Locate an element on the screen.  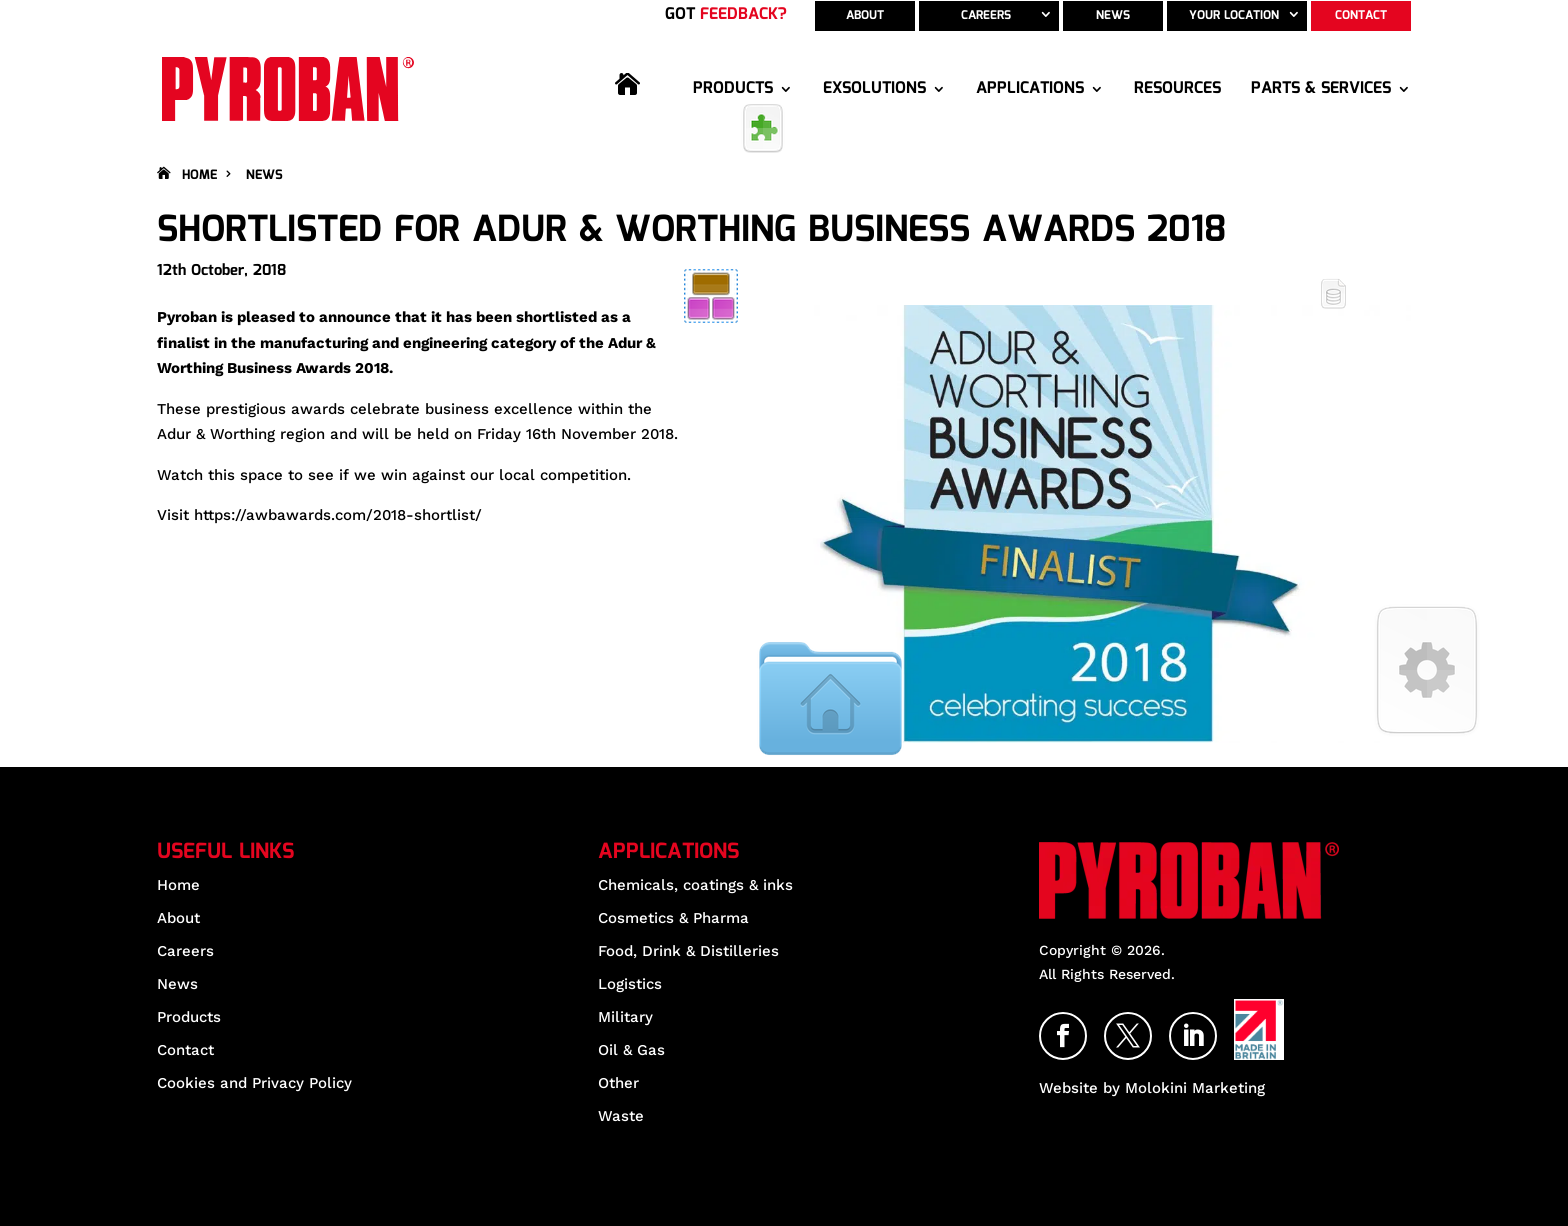
open a database file is located at coordinates (1333, 293).